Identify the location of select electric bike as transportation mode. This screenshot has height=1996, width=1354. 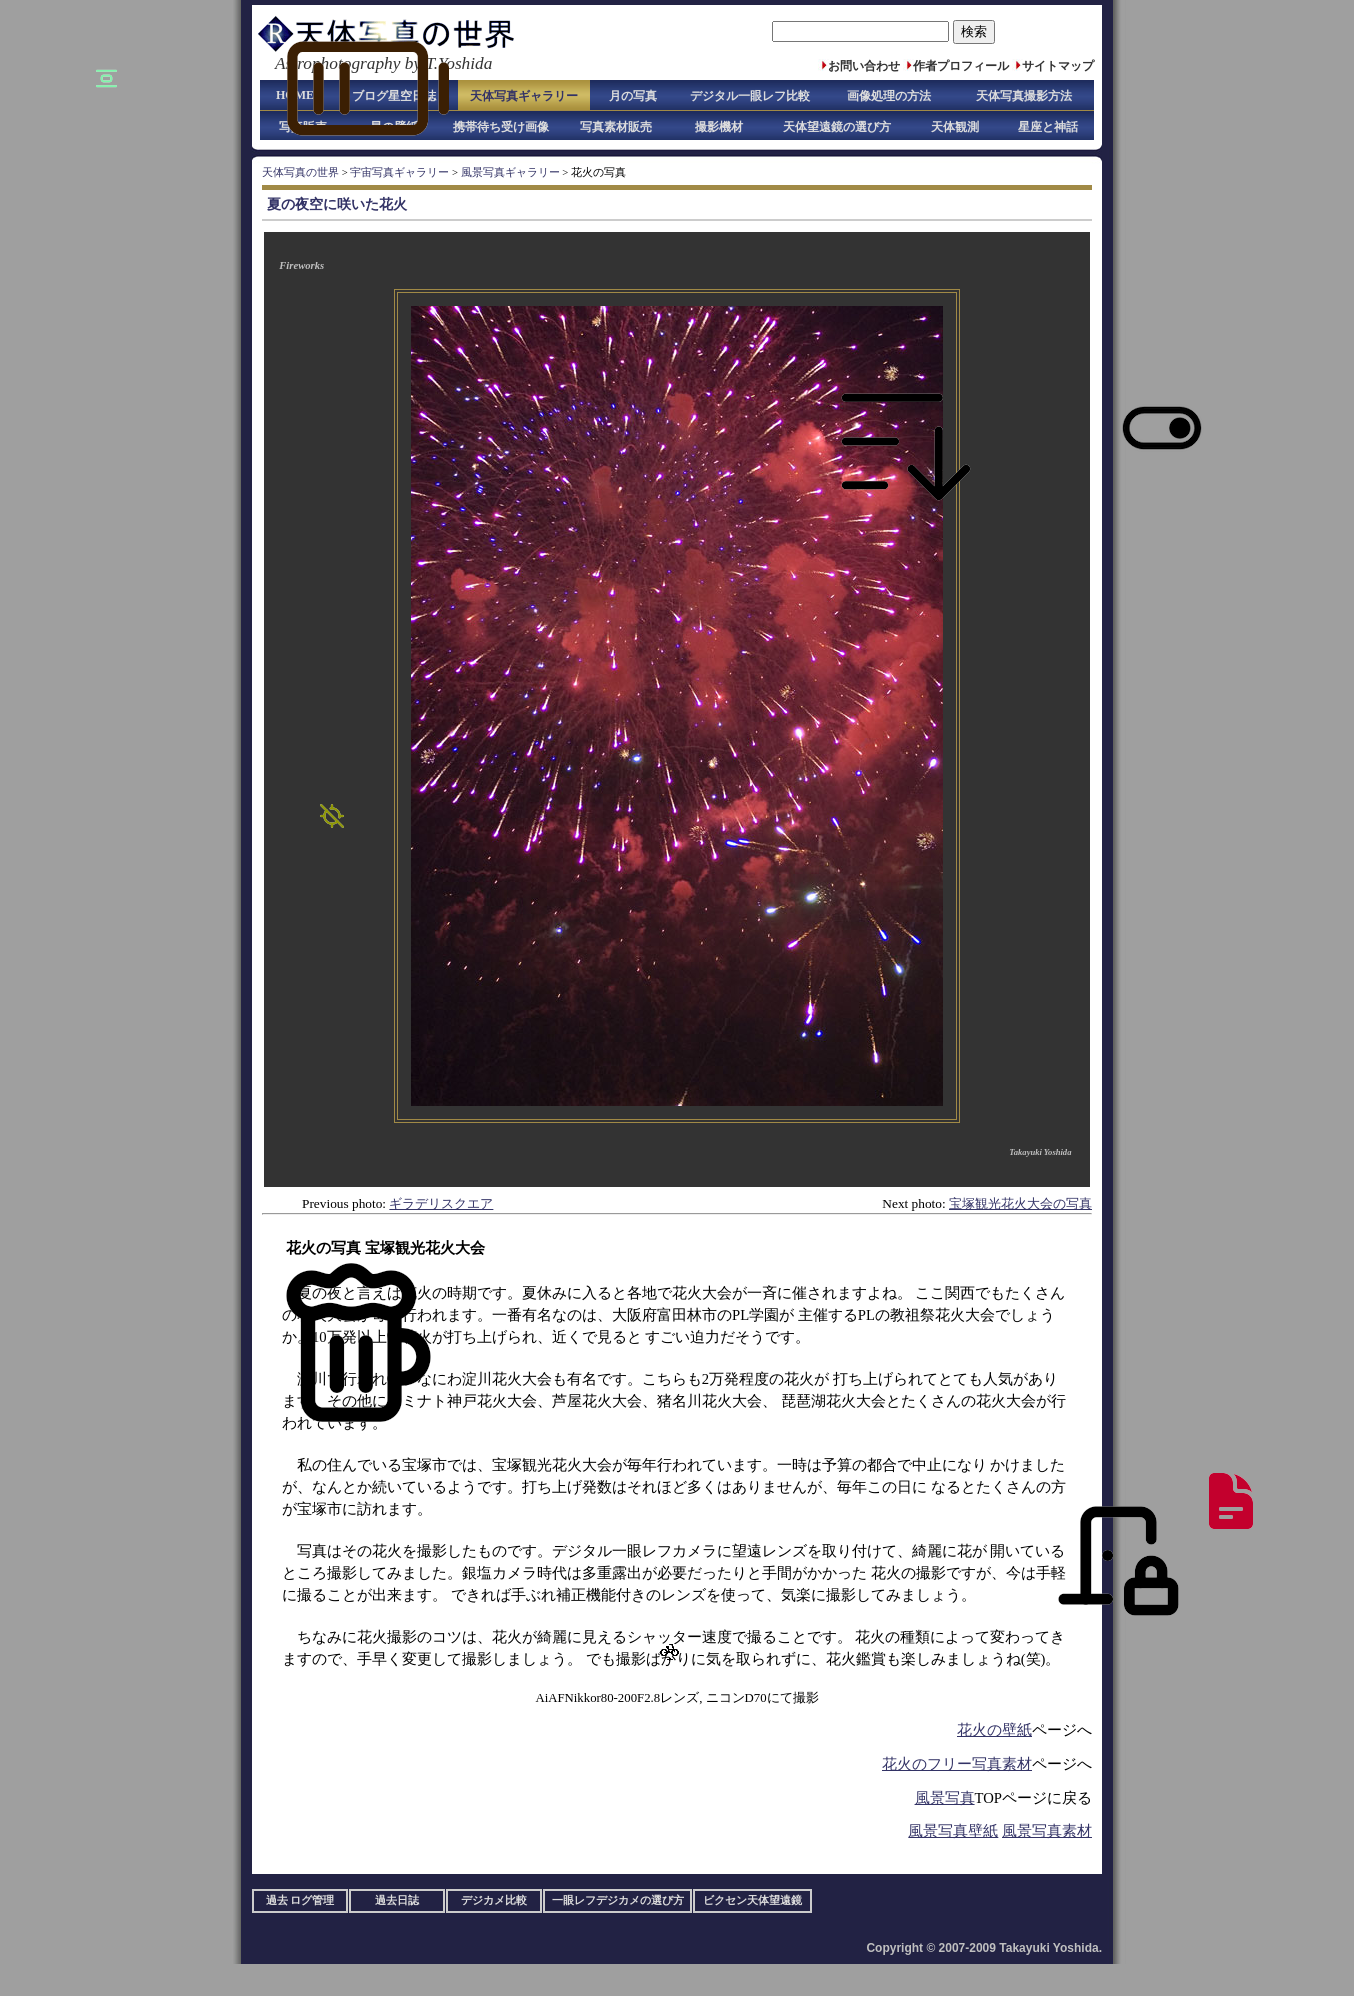
(669, 1652).